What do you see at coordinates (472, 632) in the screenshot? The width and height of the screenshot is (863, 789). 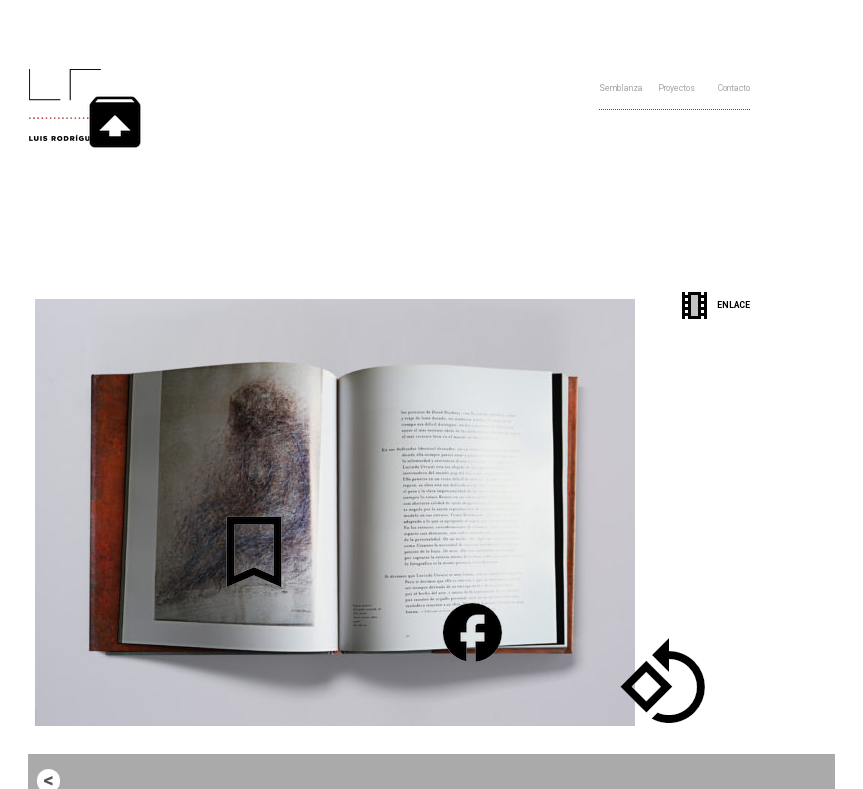 I see `open facebook app` at bounding box center [472, 632].